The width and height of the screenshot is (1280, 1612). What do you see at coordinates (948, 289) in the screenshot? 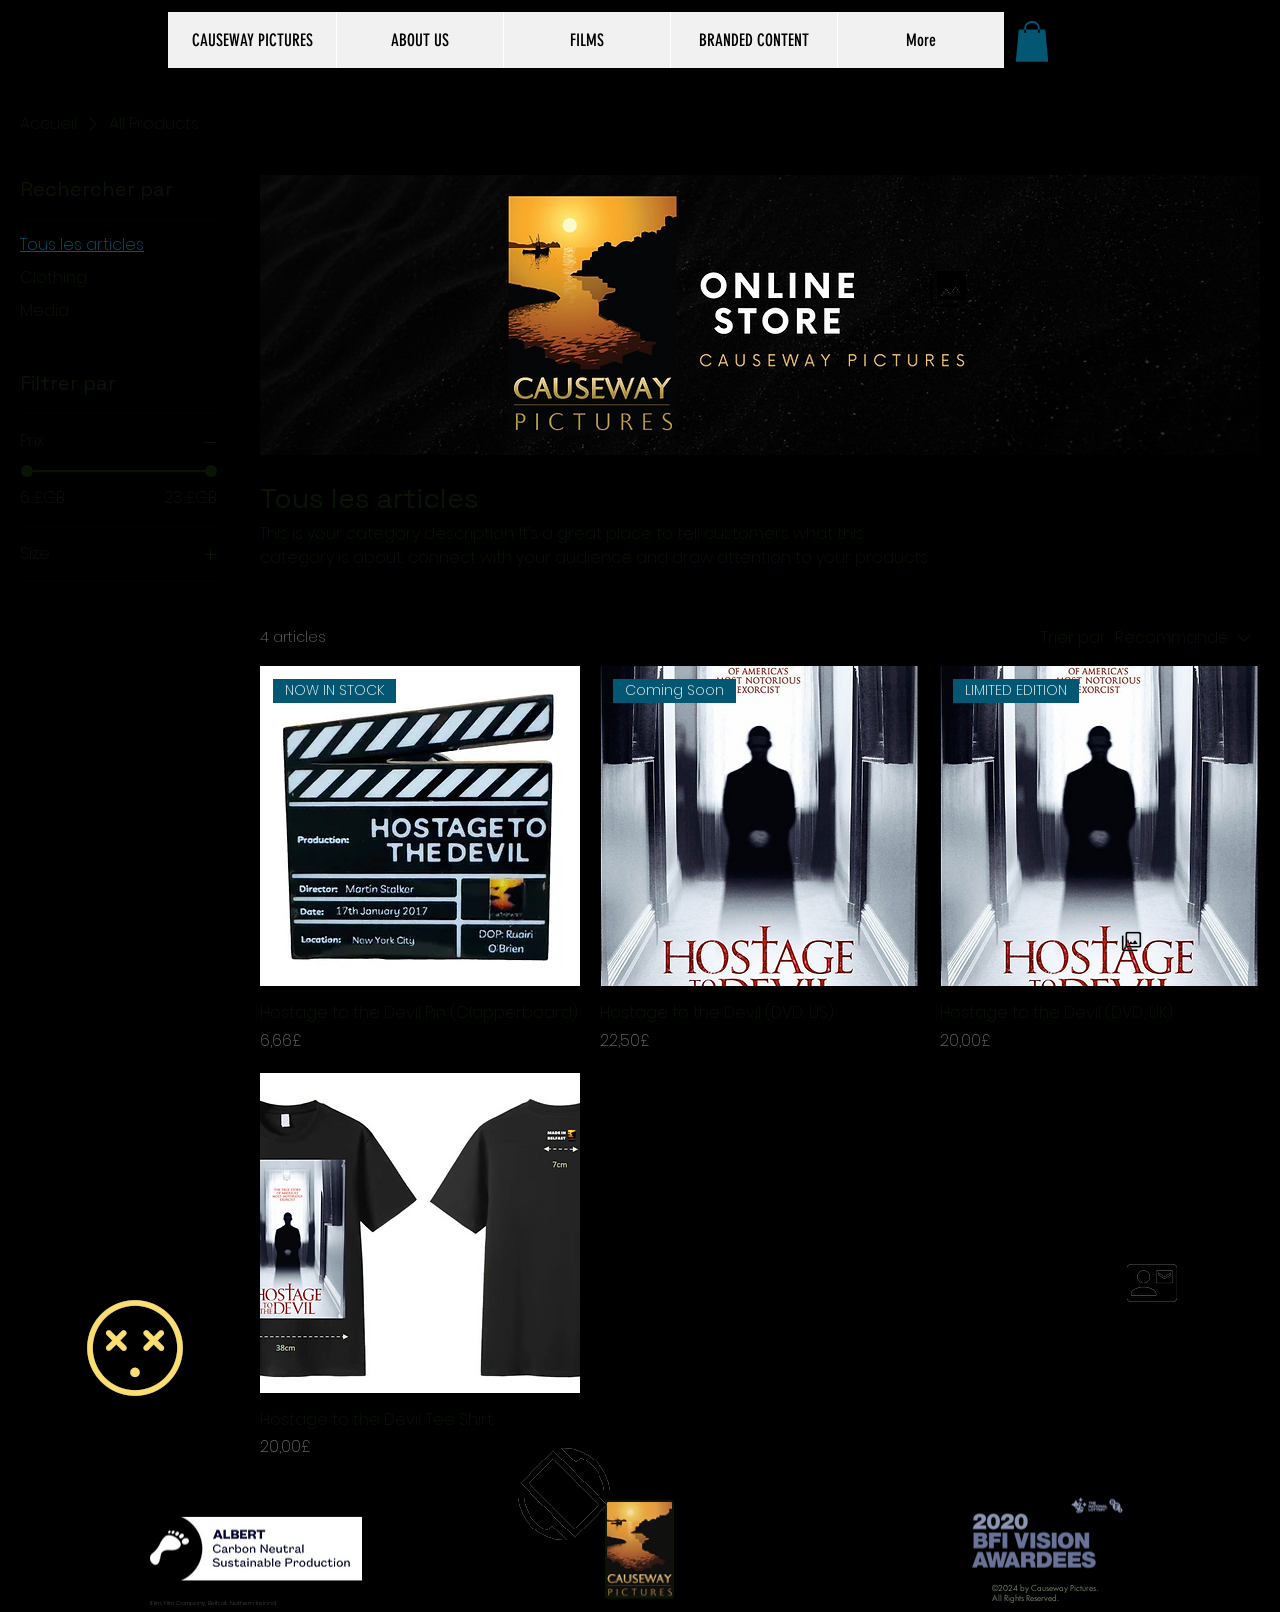
I see `access your photo library` at bounding box center [948, 289].